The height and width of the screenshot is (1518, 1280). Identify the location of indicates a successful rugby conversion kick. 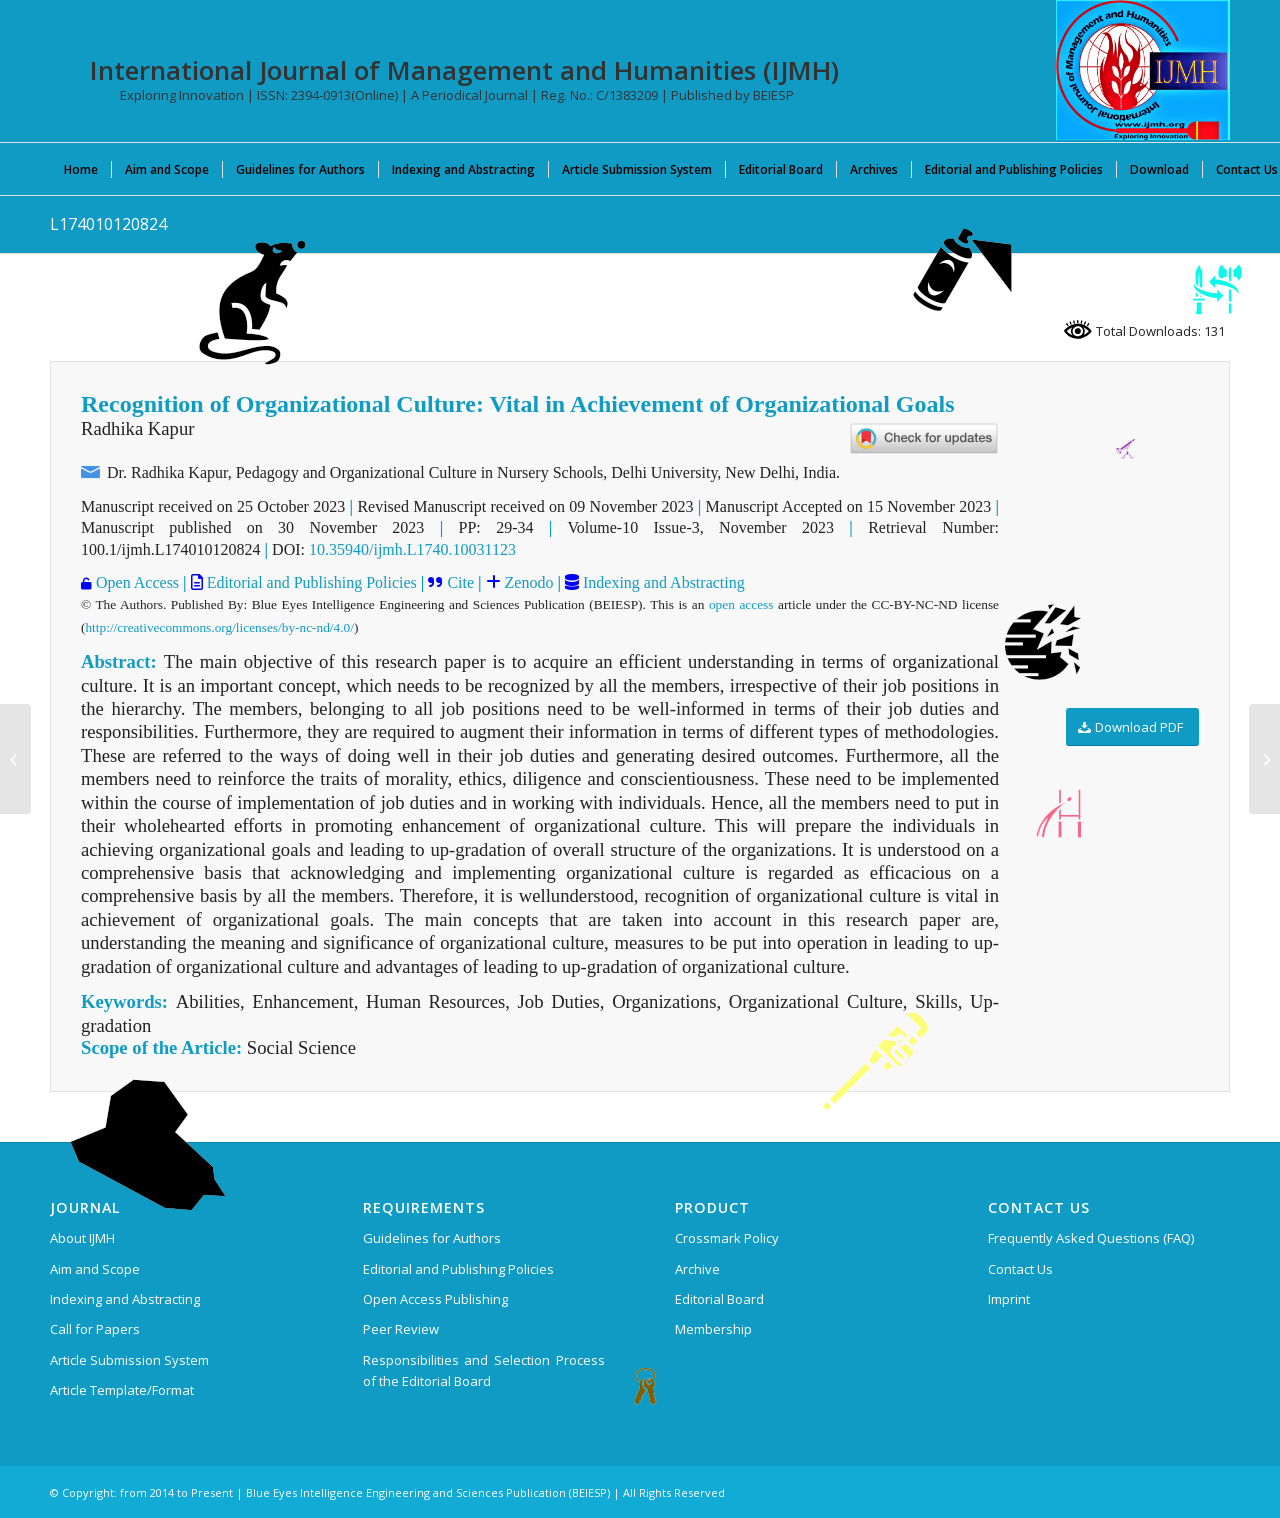
(1060, 814).